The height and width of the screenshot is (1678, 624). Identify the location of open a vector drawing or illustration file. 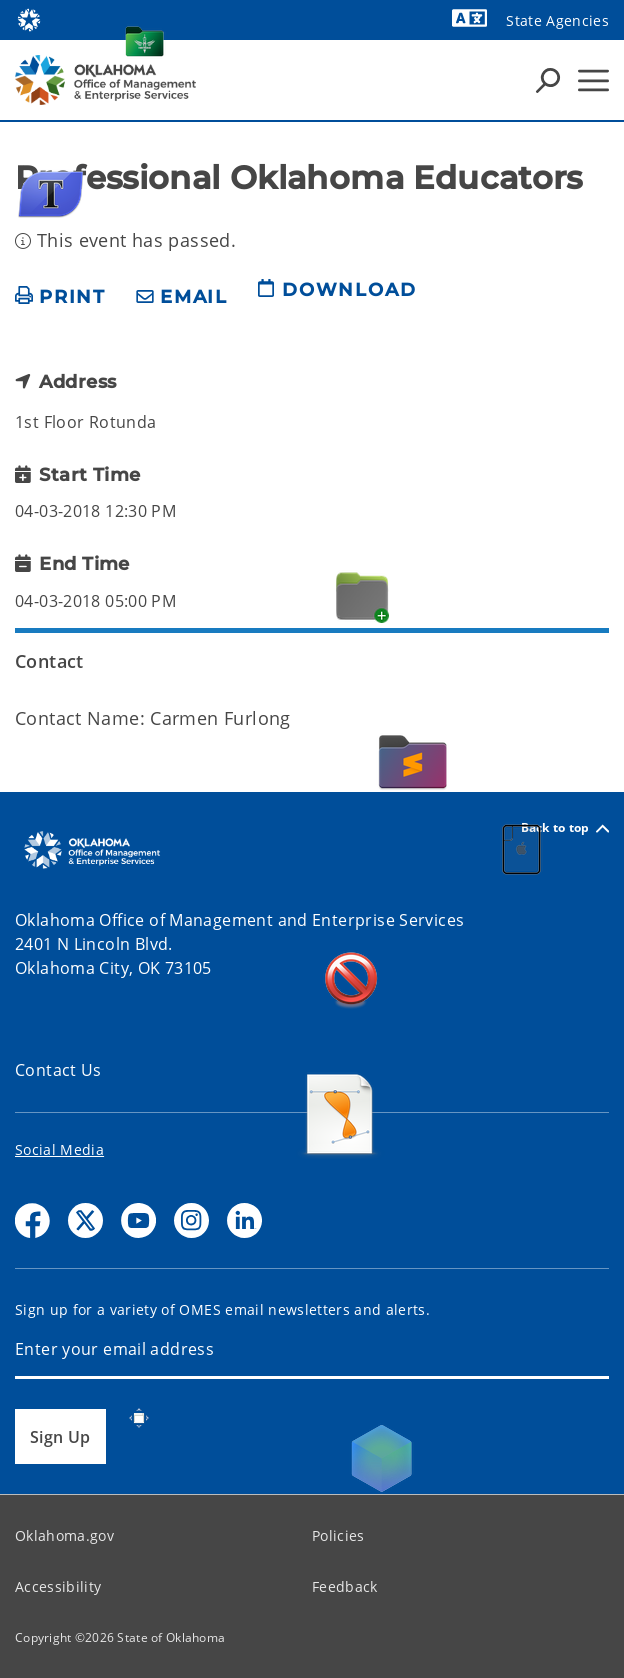
(341, 1114).